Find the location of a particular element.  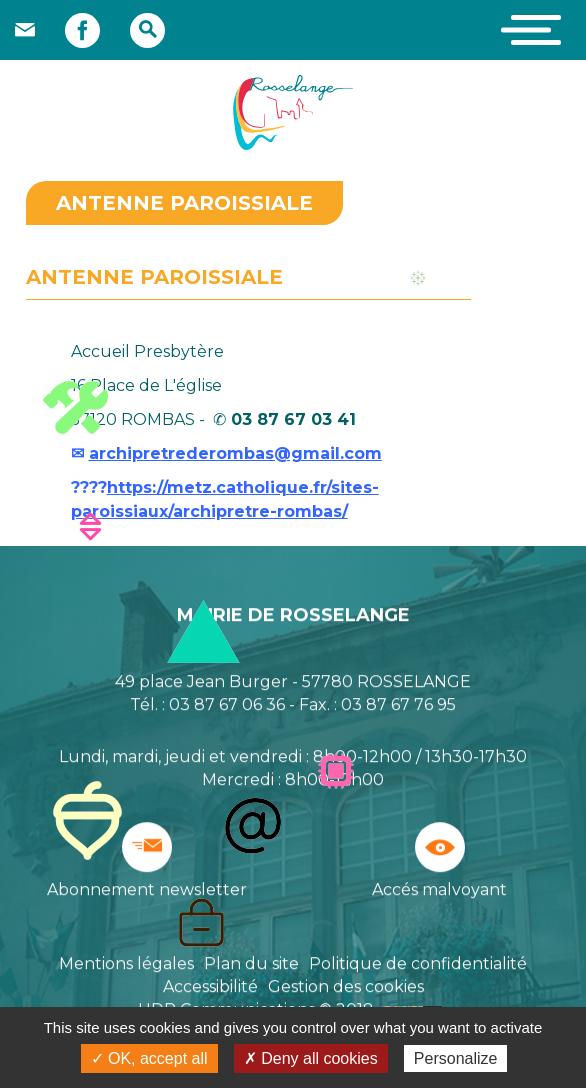

vercel platform logo is located at coordinates (203, 631).